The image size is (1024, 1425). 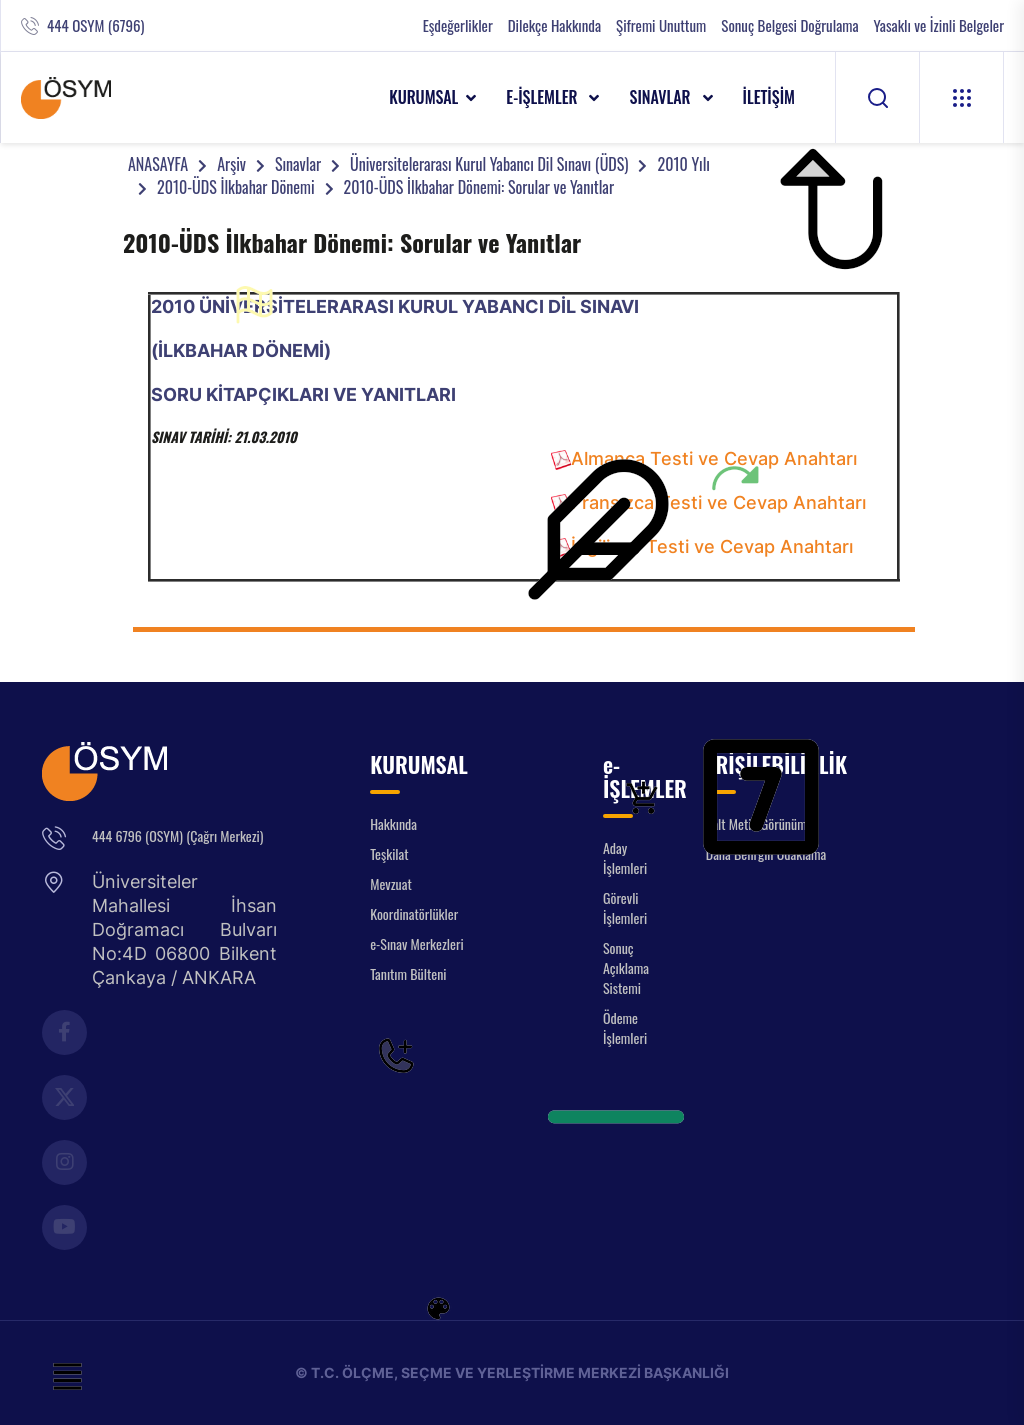 What do you see at coordinates (67, 1376) in the screenshot?
I see `open navigation menu` at bounding box center [67, 1376].